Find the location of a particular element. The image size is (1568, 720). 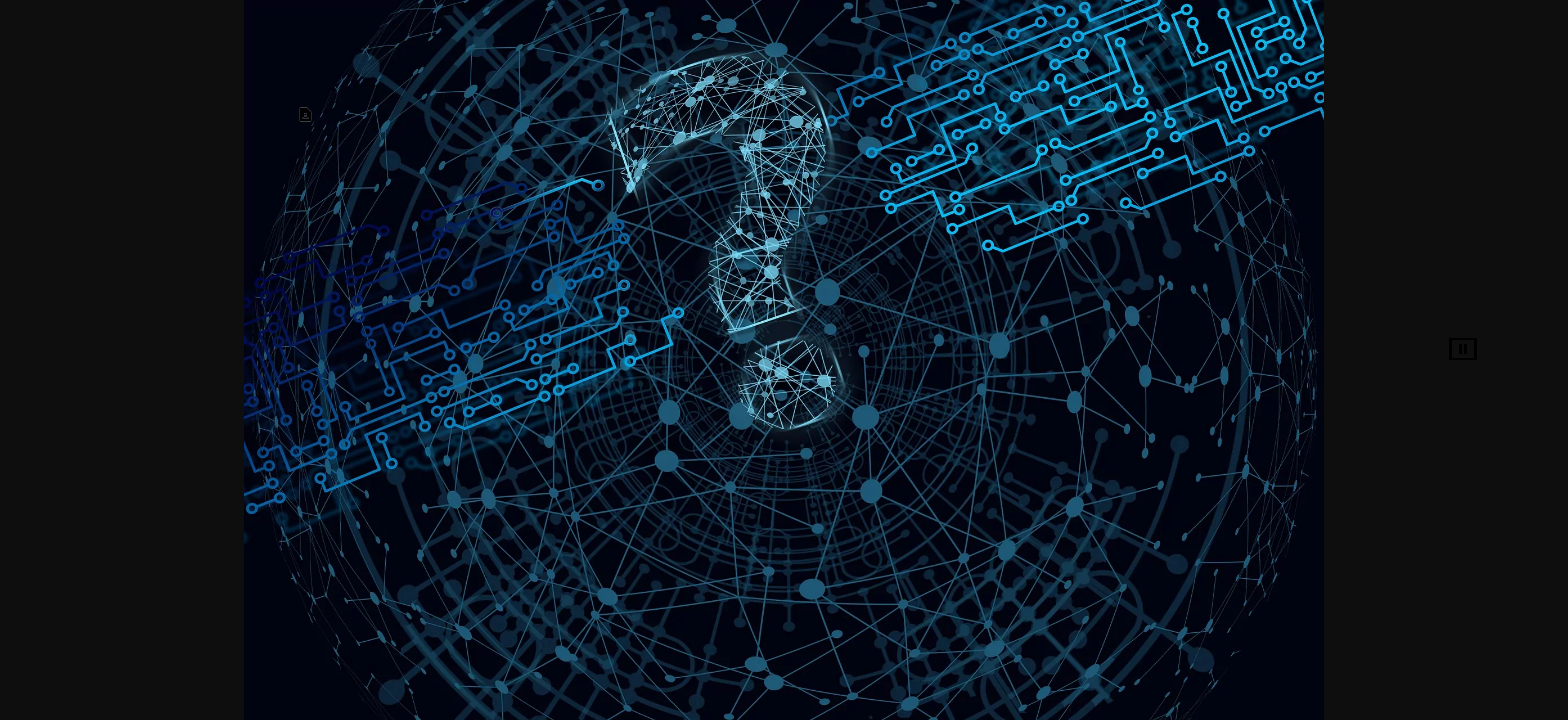

view contact details is located at coordinates (305, 114).